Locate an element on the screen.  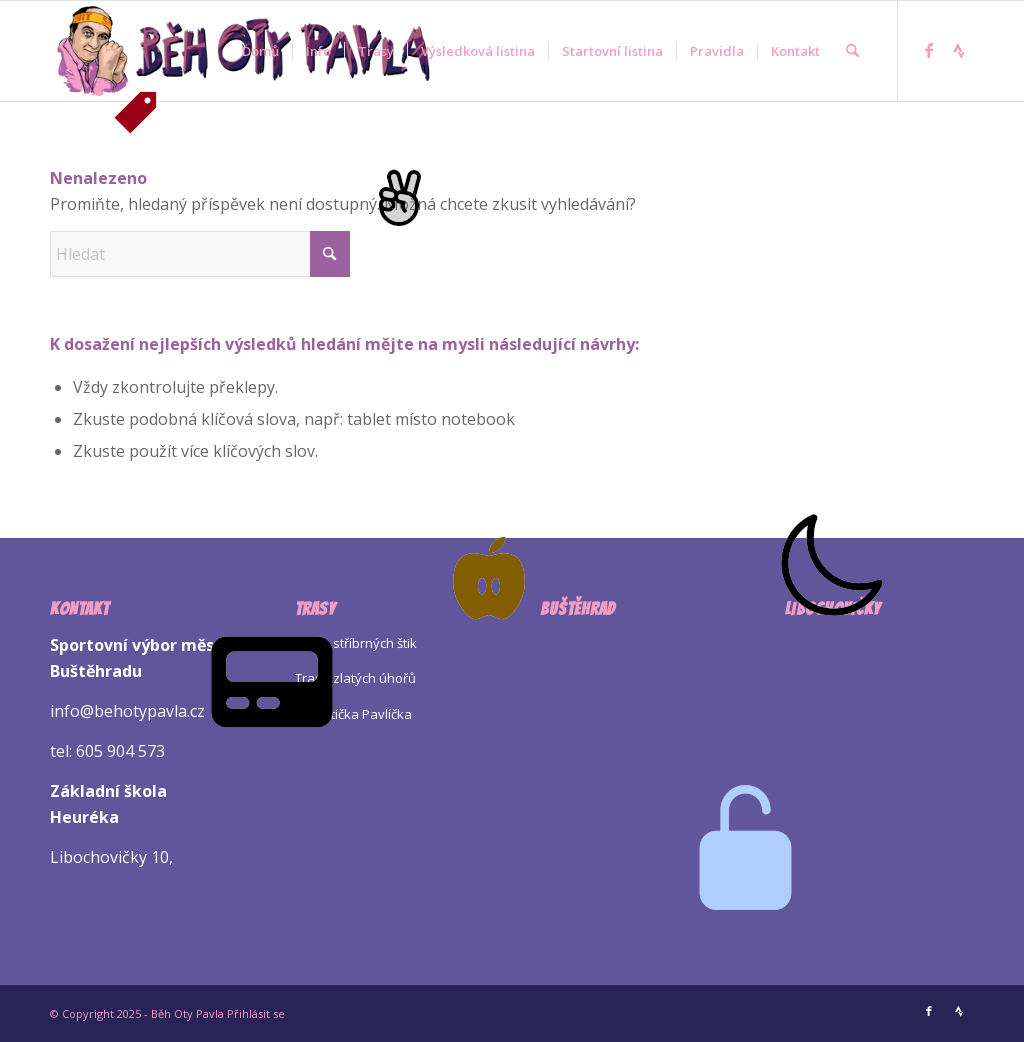
access nutrition information is located at coordinates (489, 578).